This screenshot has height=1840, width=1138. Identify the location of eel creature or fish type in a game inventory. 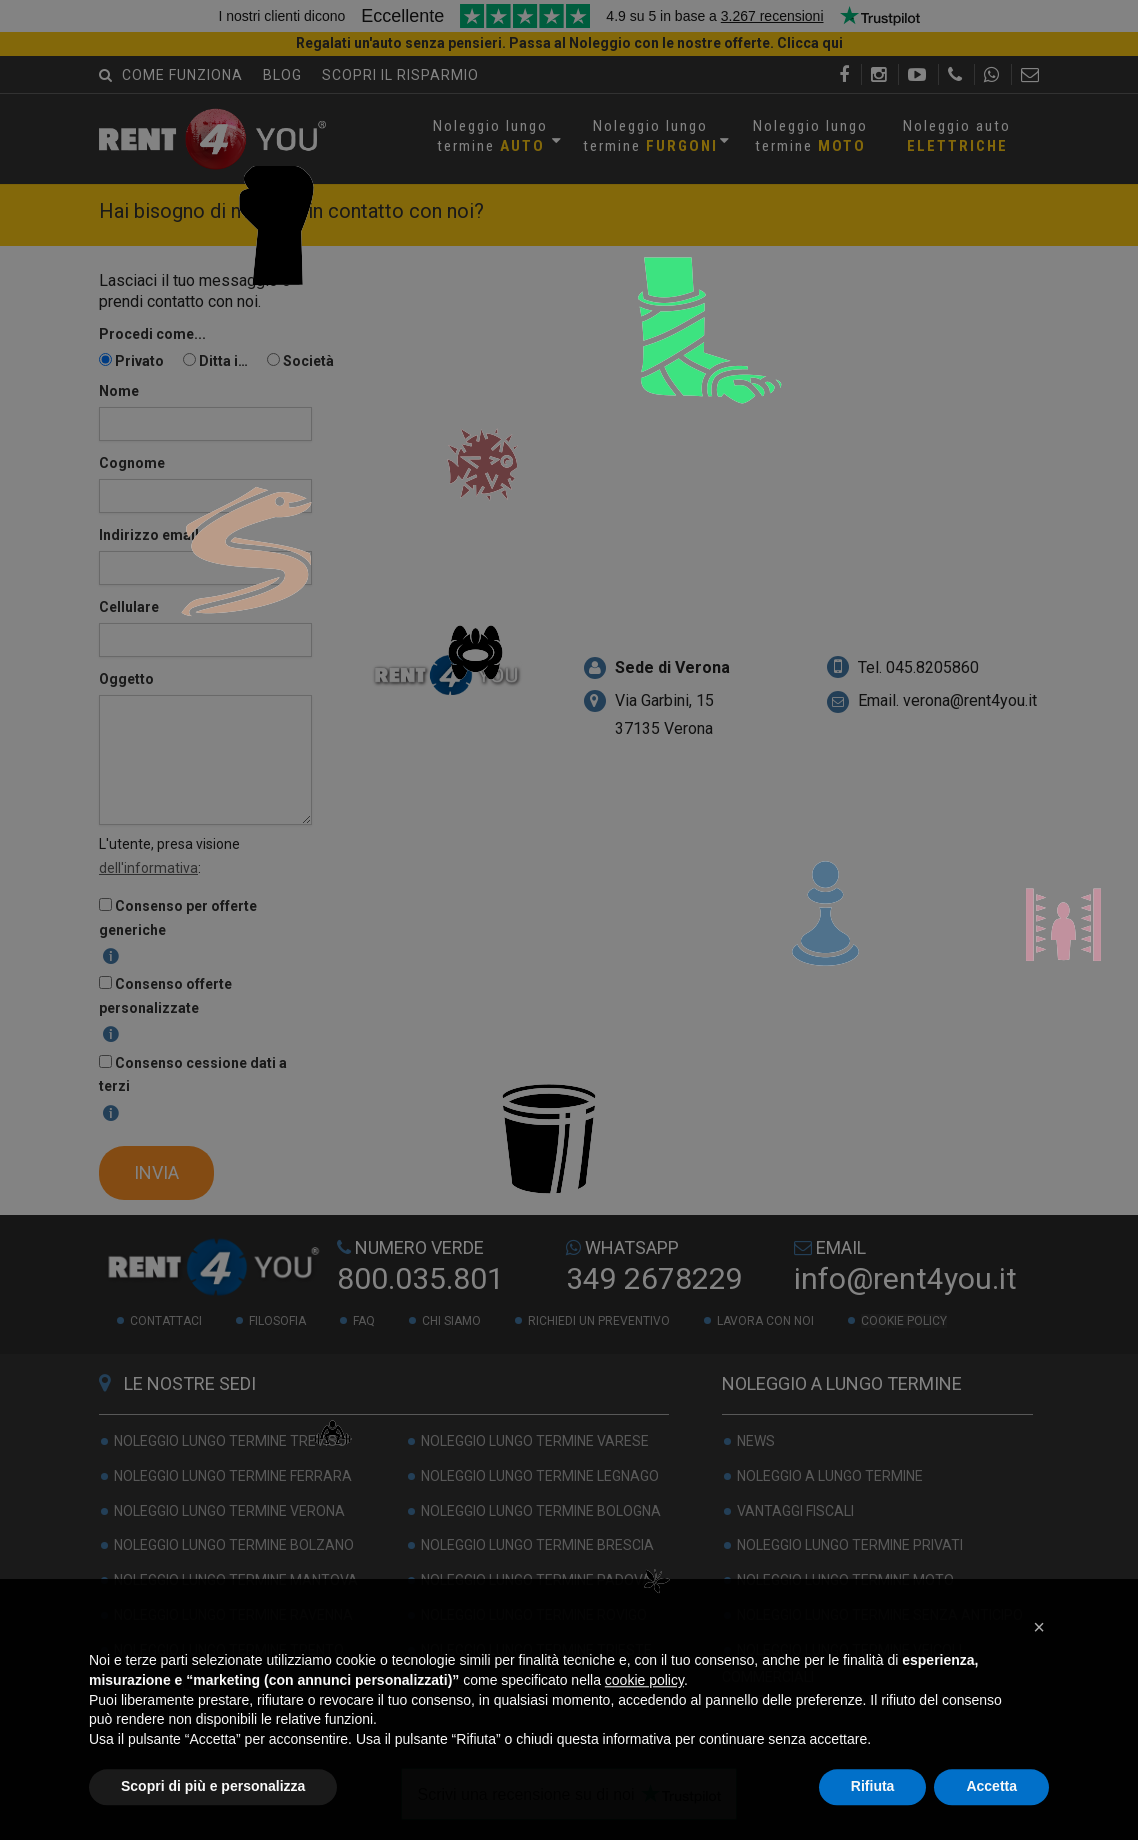
(246, 551).